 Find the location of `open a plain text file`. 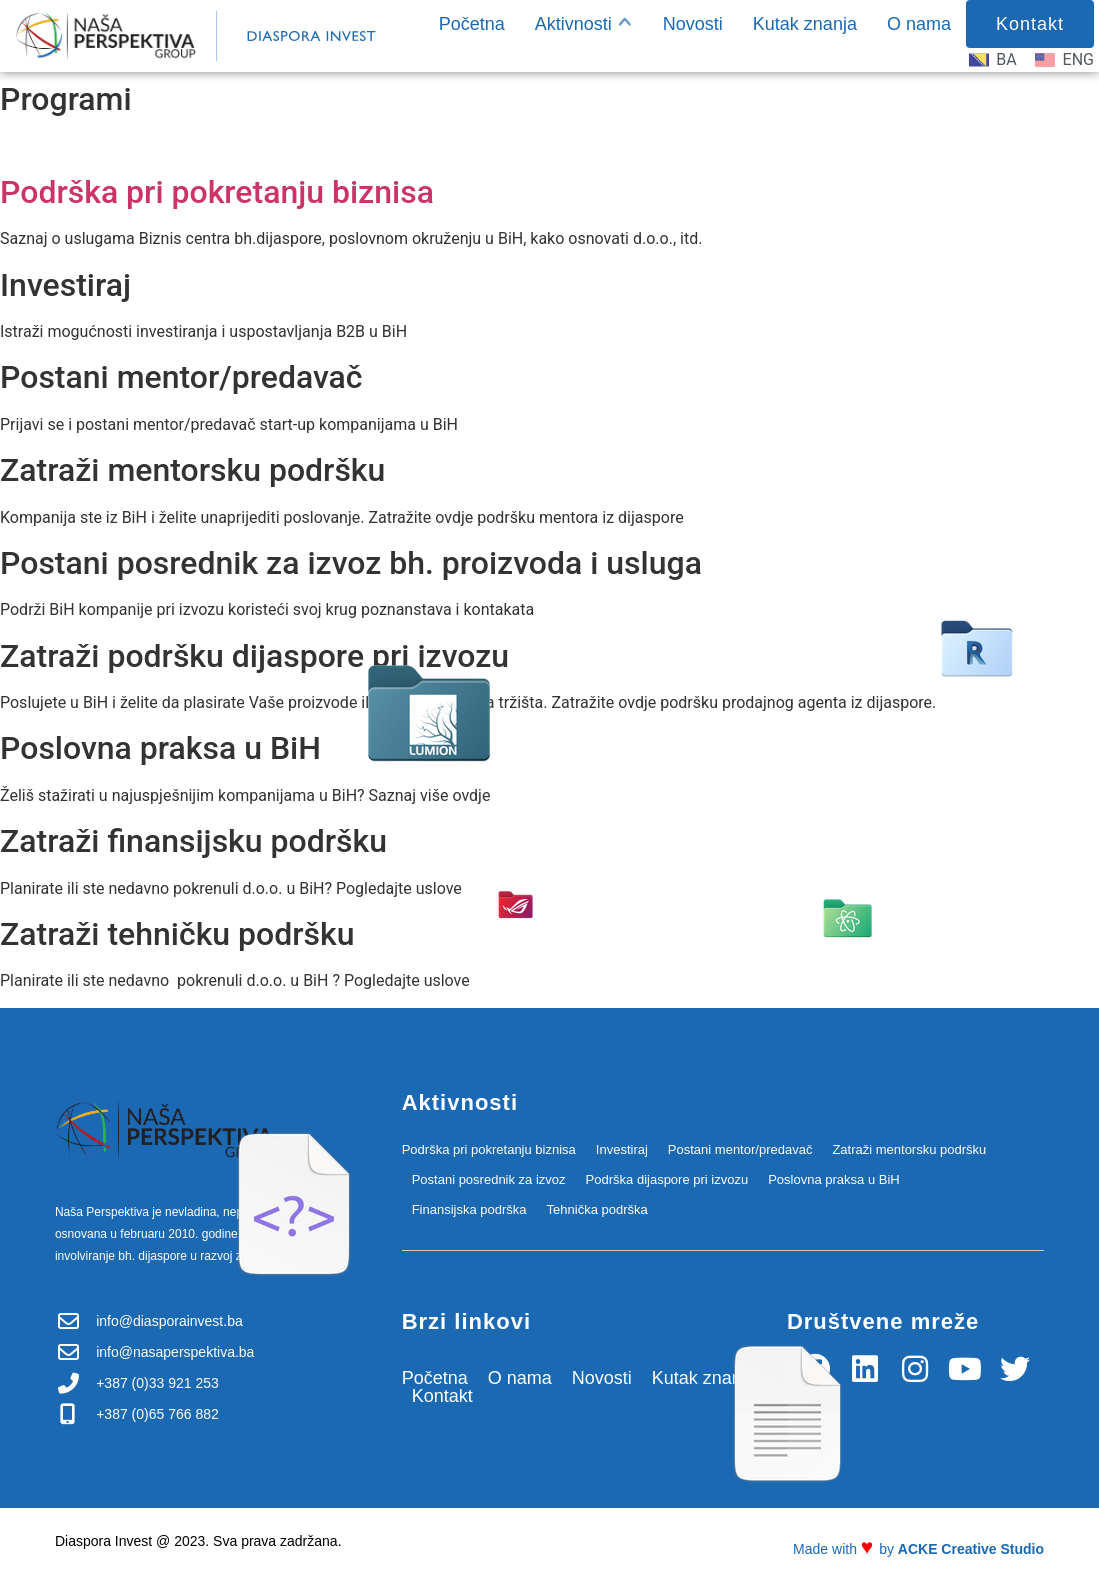

open a plain text file is located at coordinates (787, 1413).